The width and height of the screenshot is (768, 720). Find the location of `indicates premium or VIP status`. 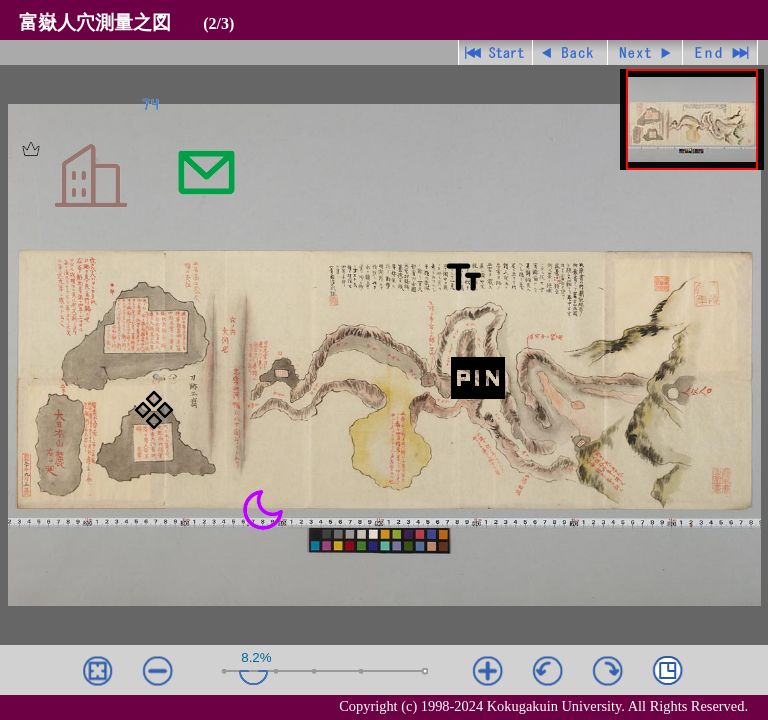

indicates premium or VIP status is located at coordinates (31, 150).